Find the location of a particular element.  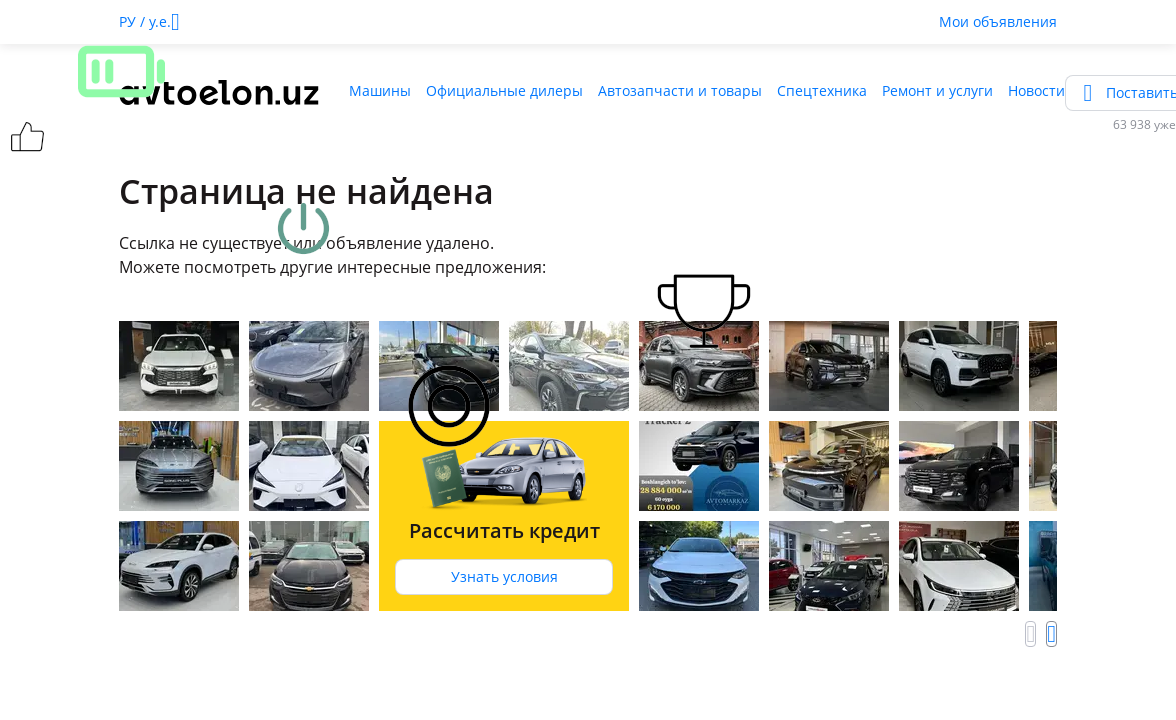

turn off or shut down the device is located at coordinates (303, 228).